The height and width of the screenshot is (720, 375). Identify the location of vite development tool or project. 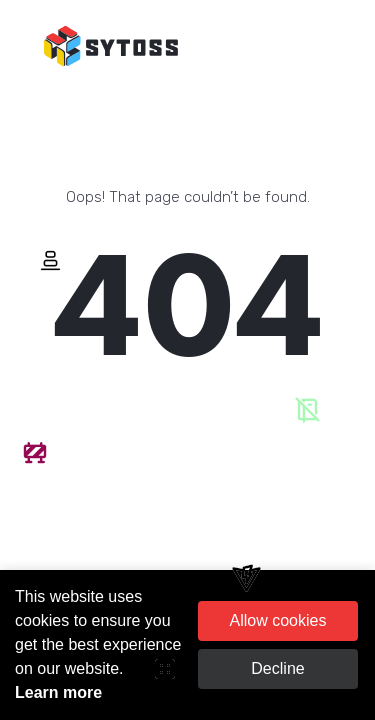
(246, 577).